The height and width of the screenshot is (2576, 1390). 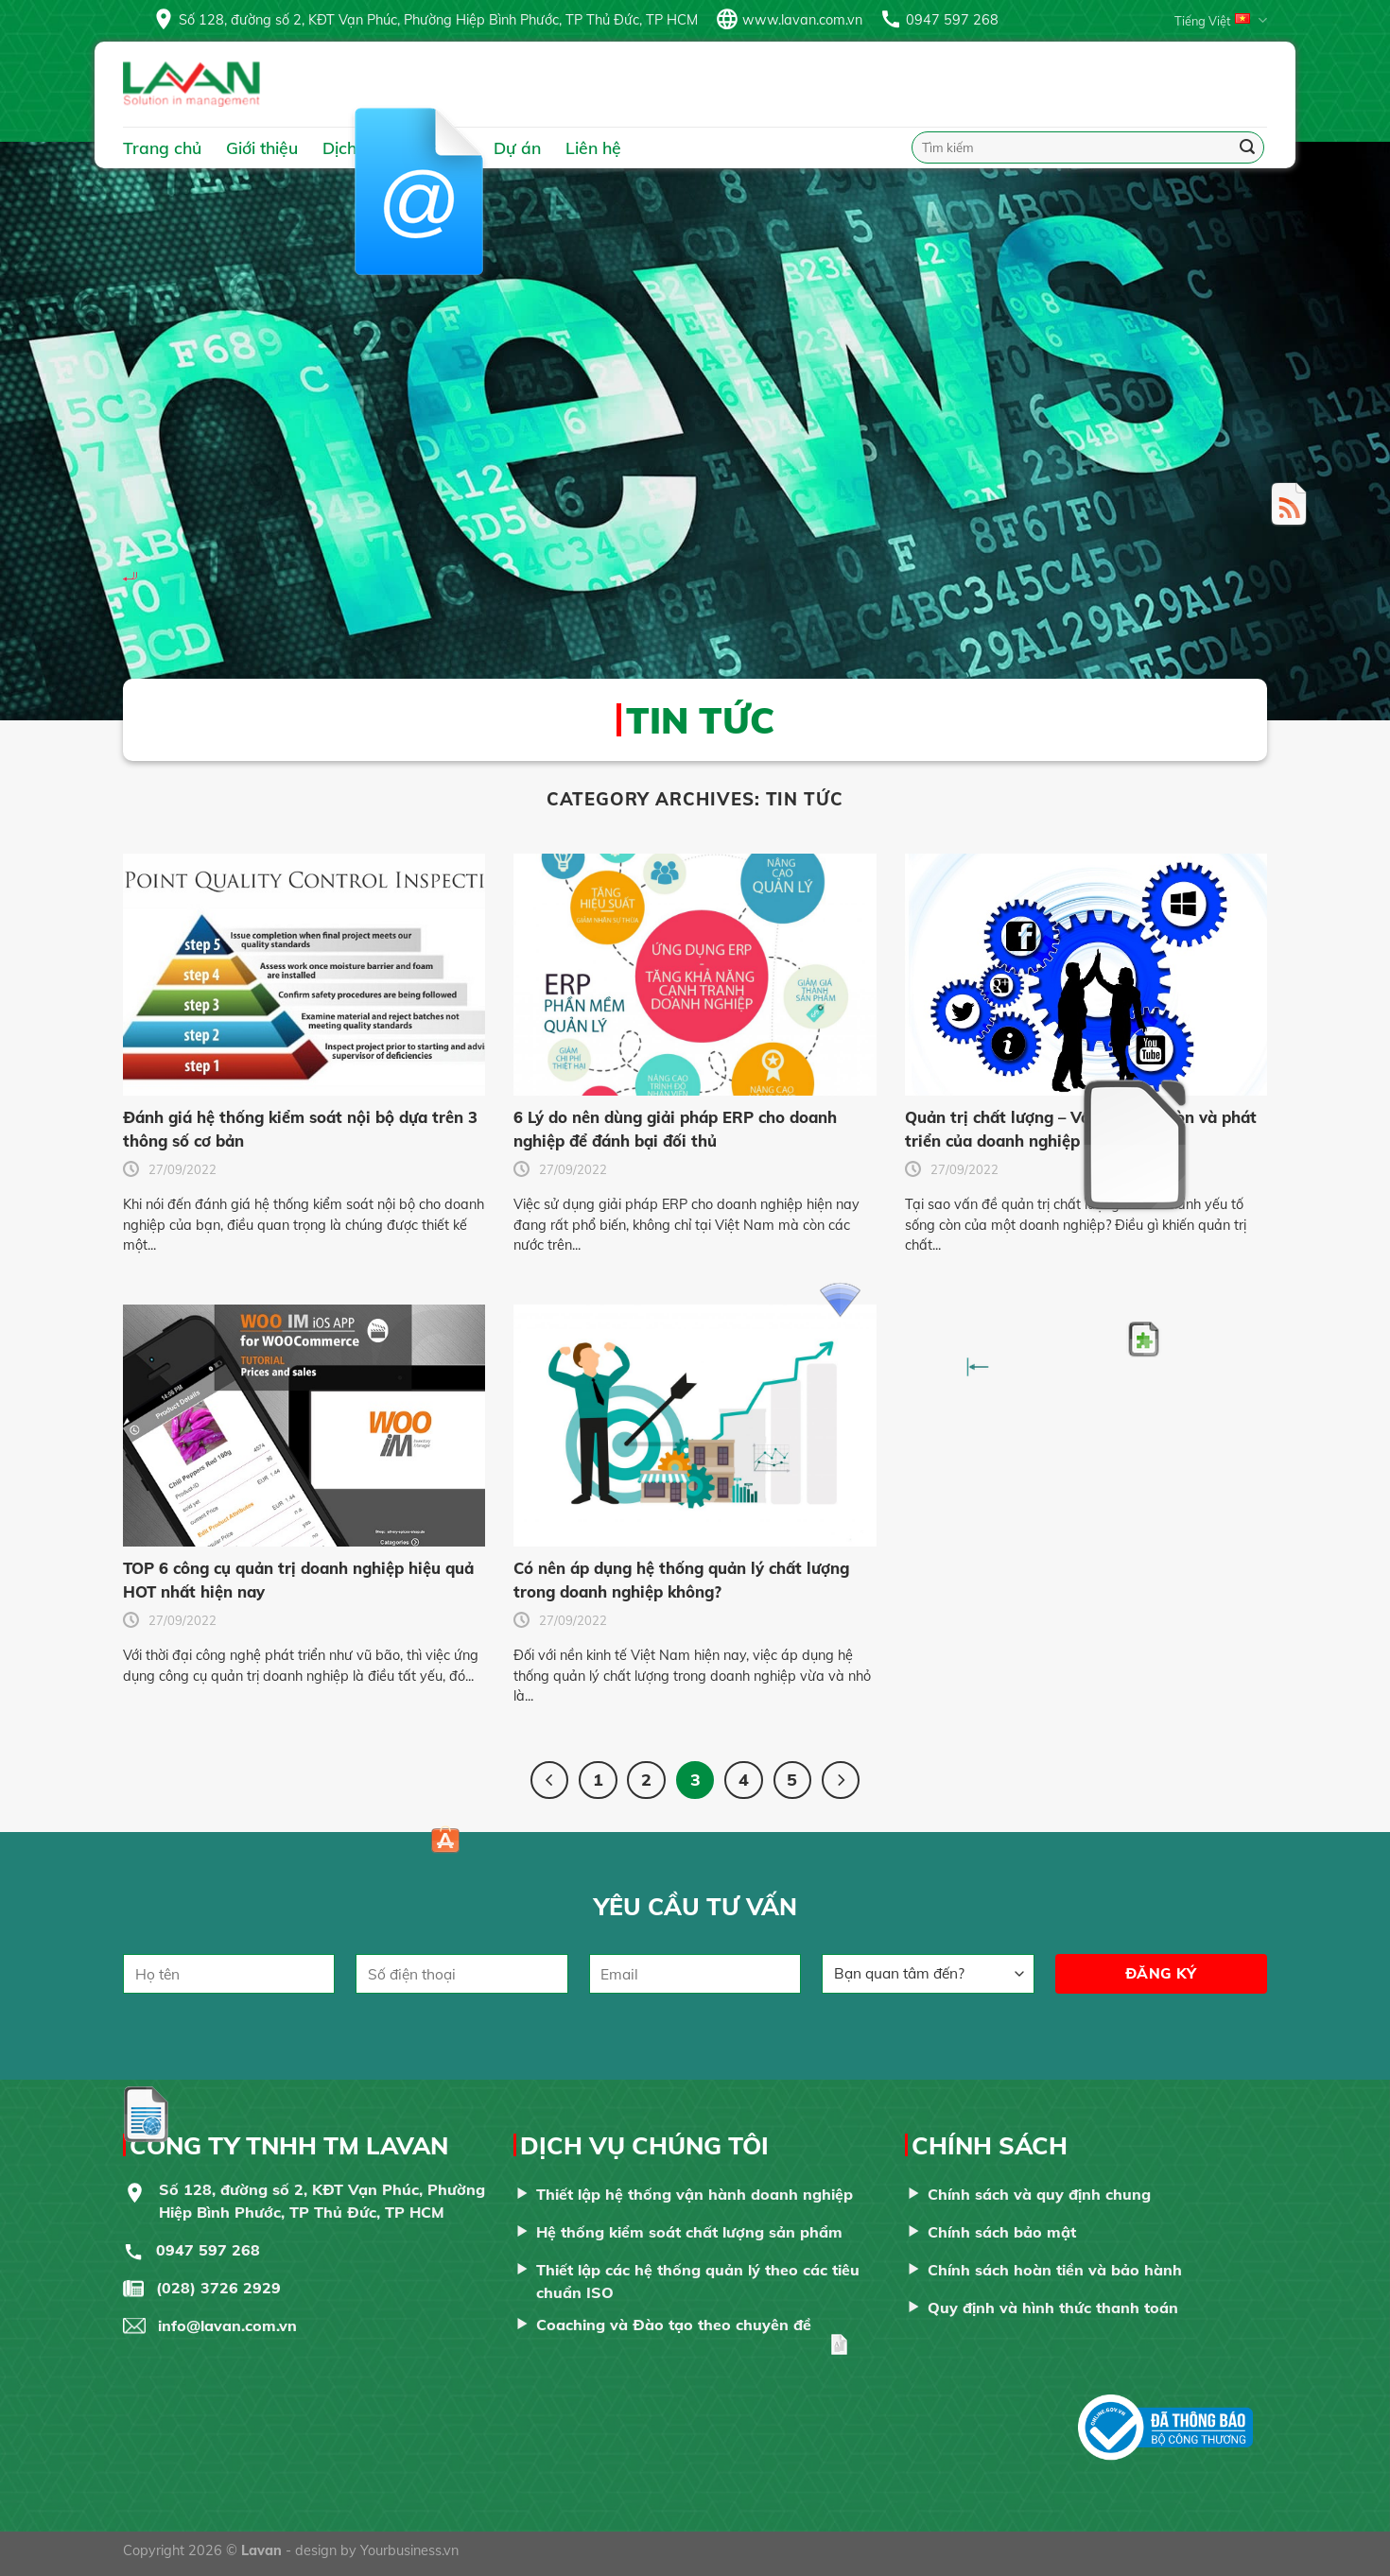 I want to click on reply to all recipients of an email, so click(x=130, y=576).